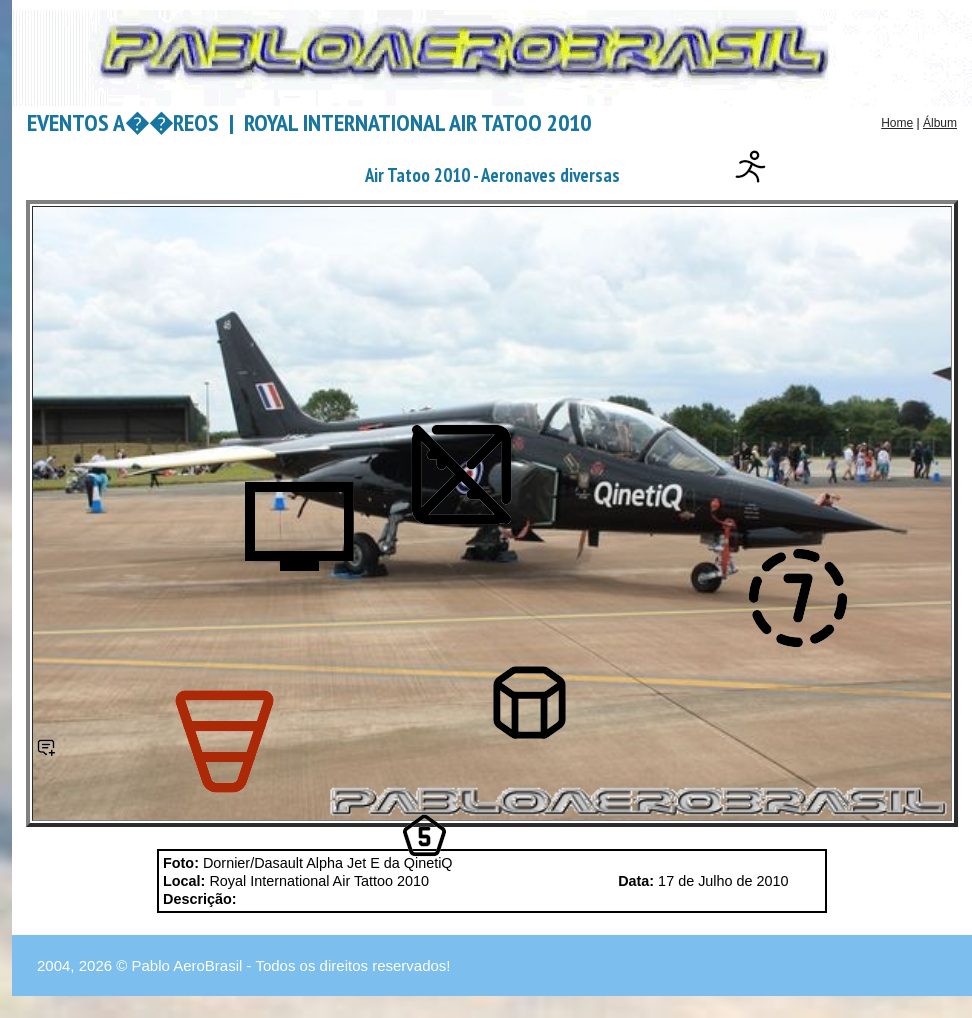 The height and width of the screenshot is (1018, 972). I want to click on view sales funnel analytics, so click(224, 741).